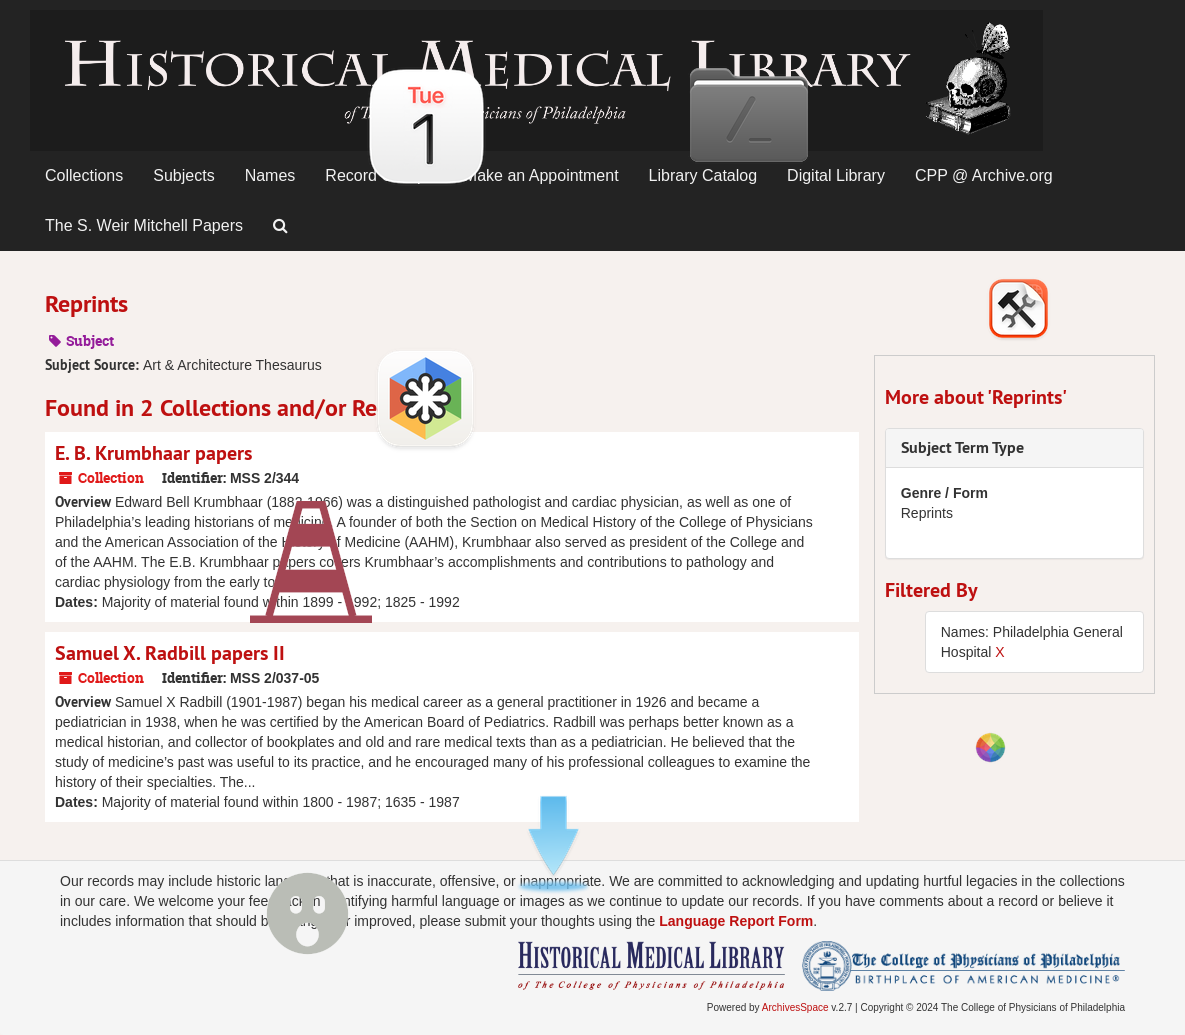 The height and width of the screenshot is (1035, 1185). Describe the element at coordinates (425, 398) in the screenshot. I see `open boxy svg vector graphics editor` at that location.